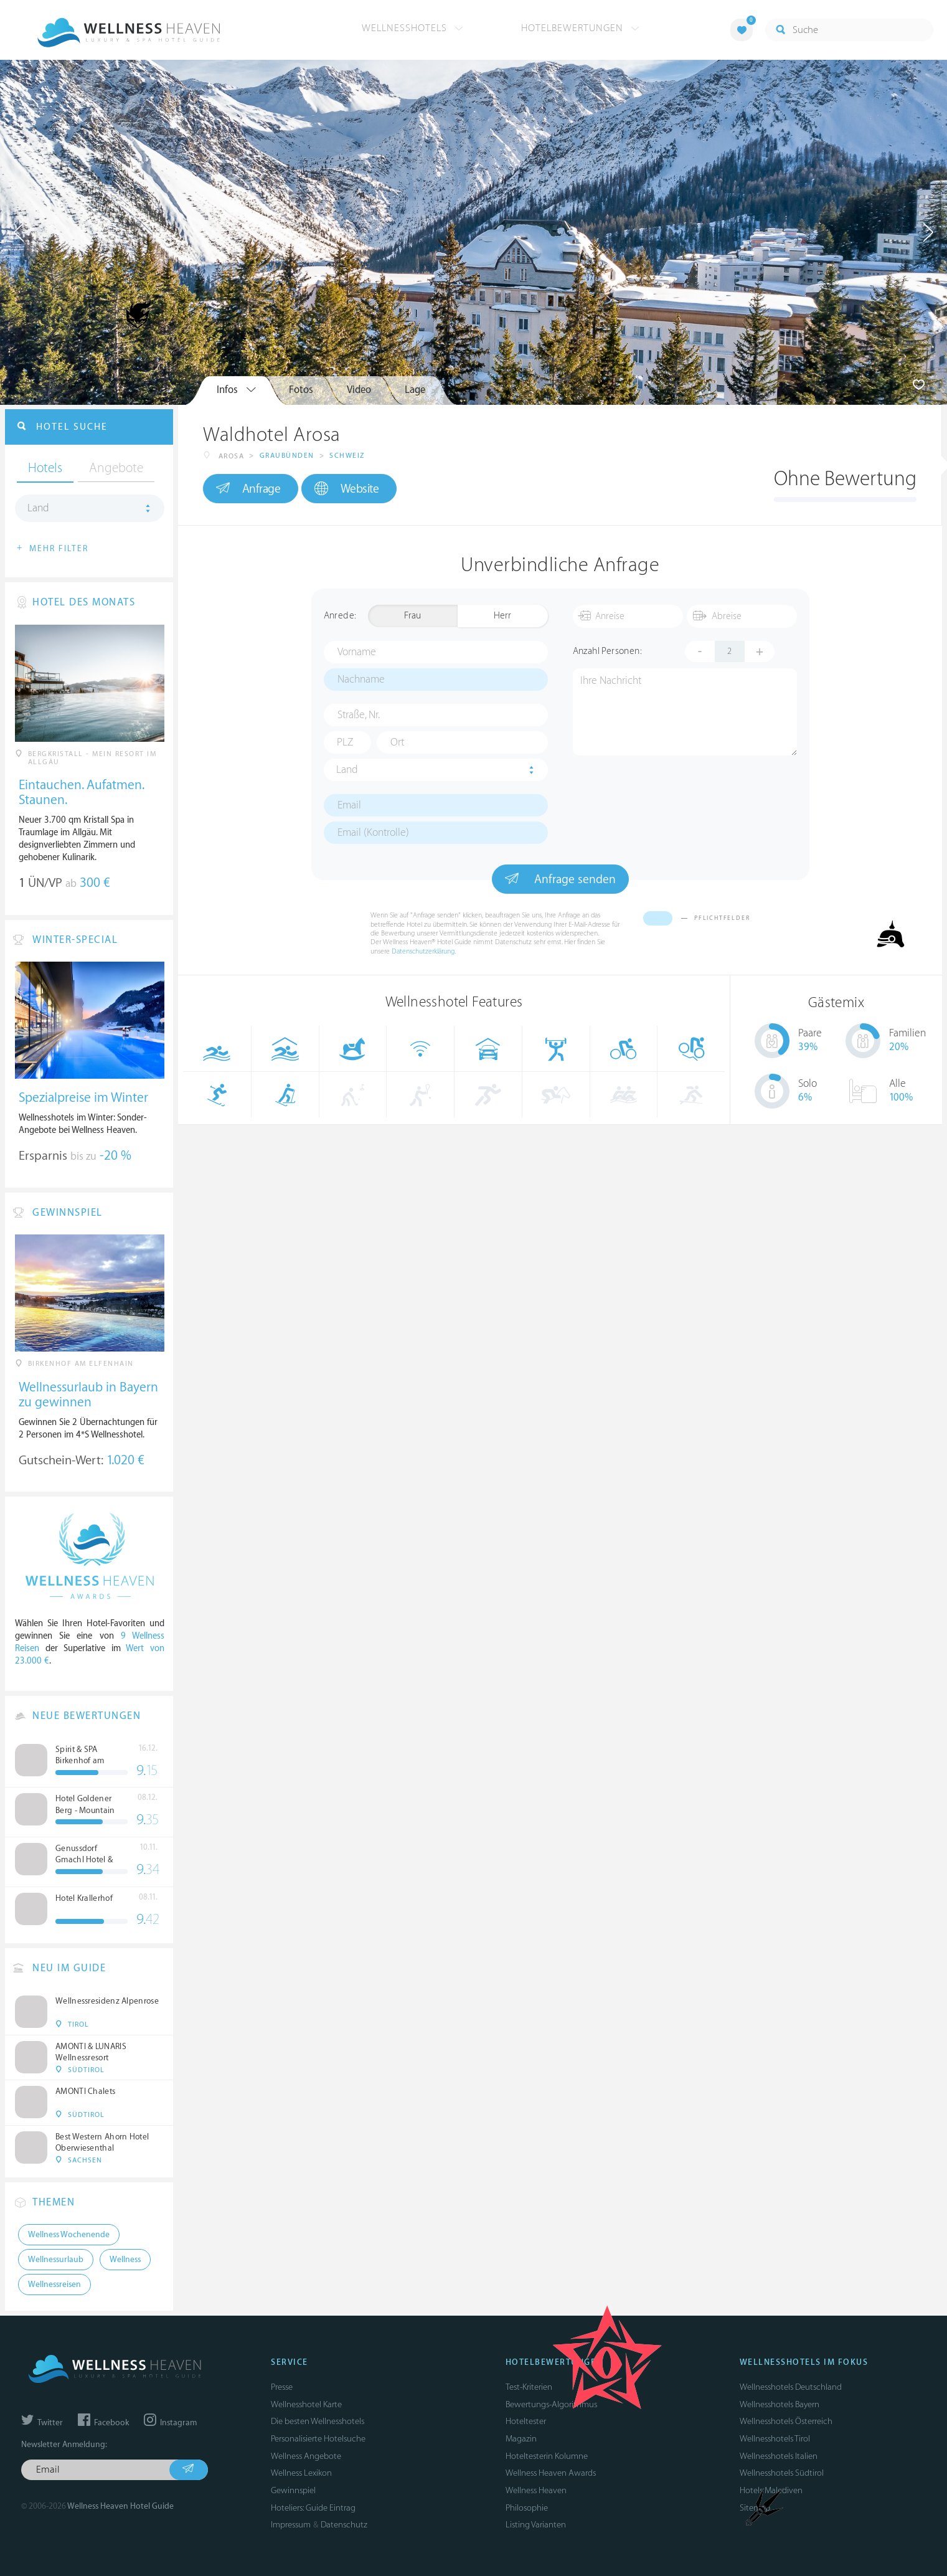  What do you see at coordinates (765, 2506) in the screenshot?
I see `select a magic or water-based weapon` at bounding box center [765, 2506].